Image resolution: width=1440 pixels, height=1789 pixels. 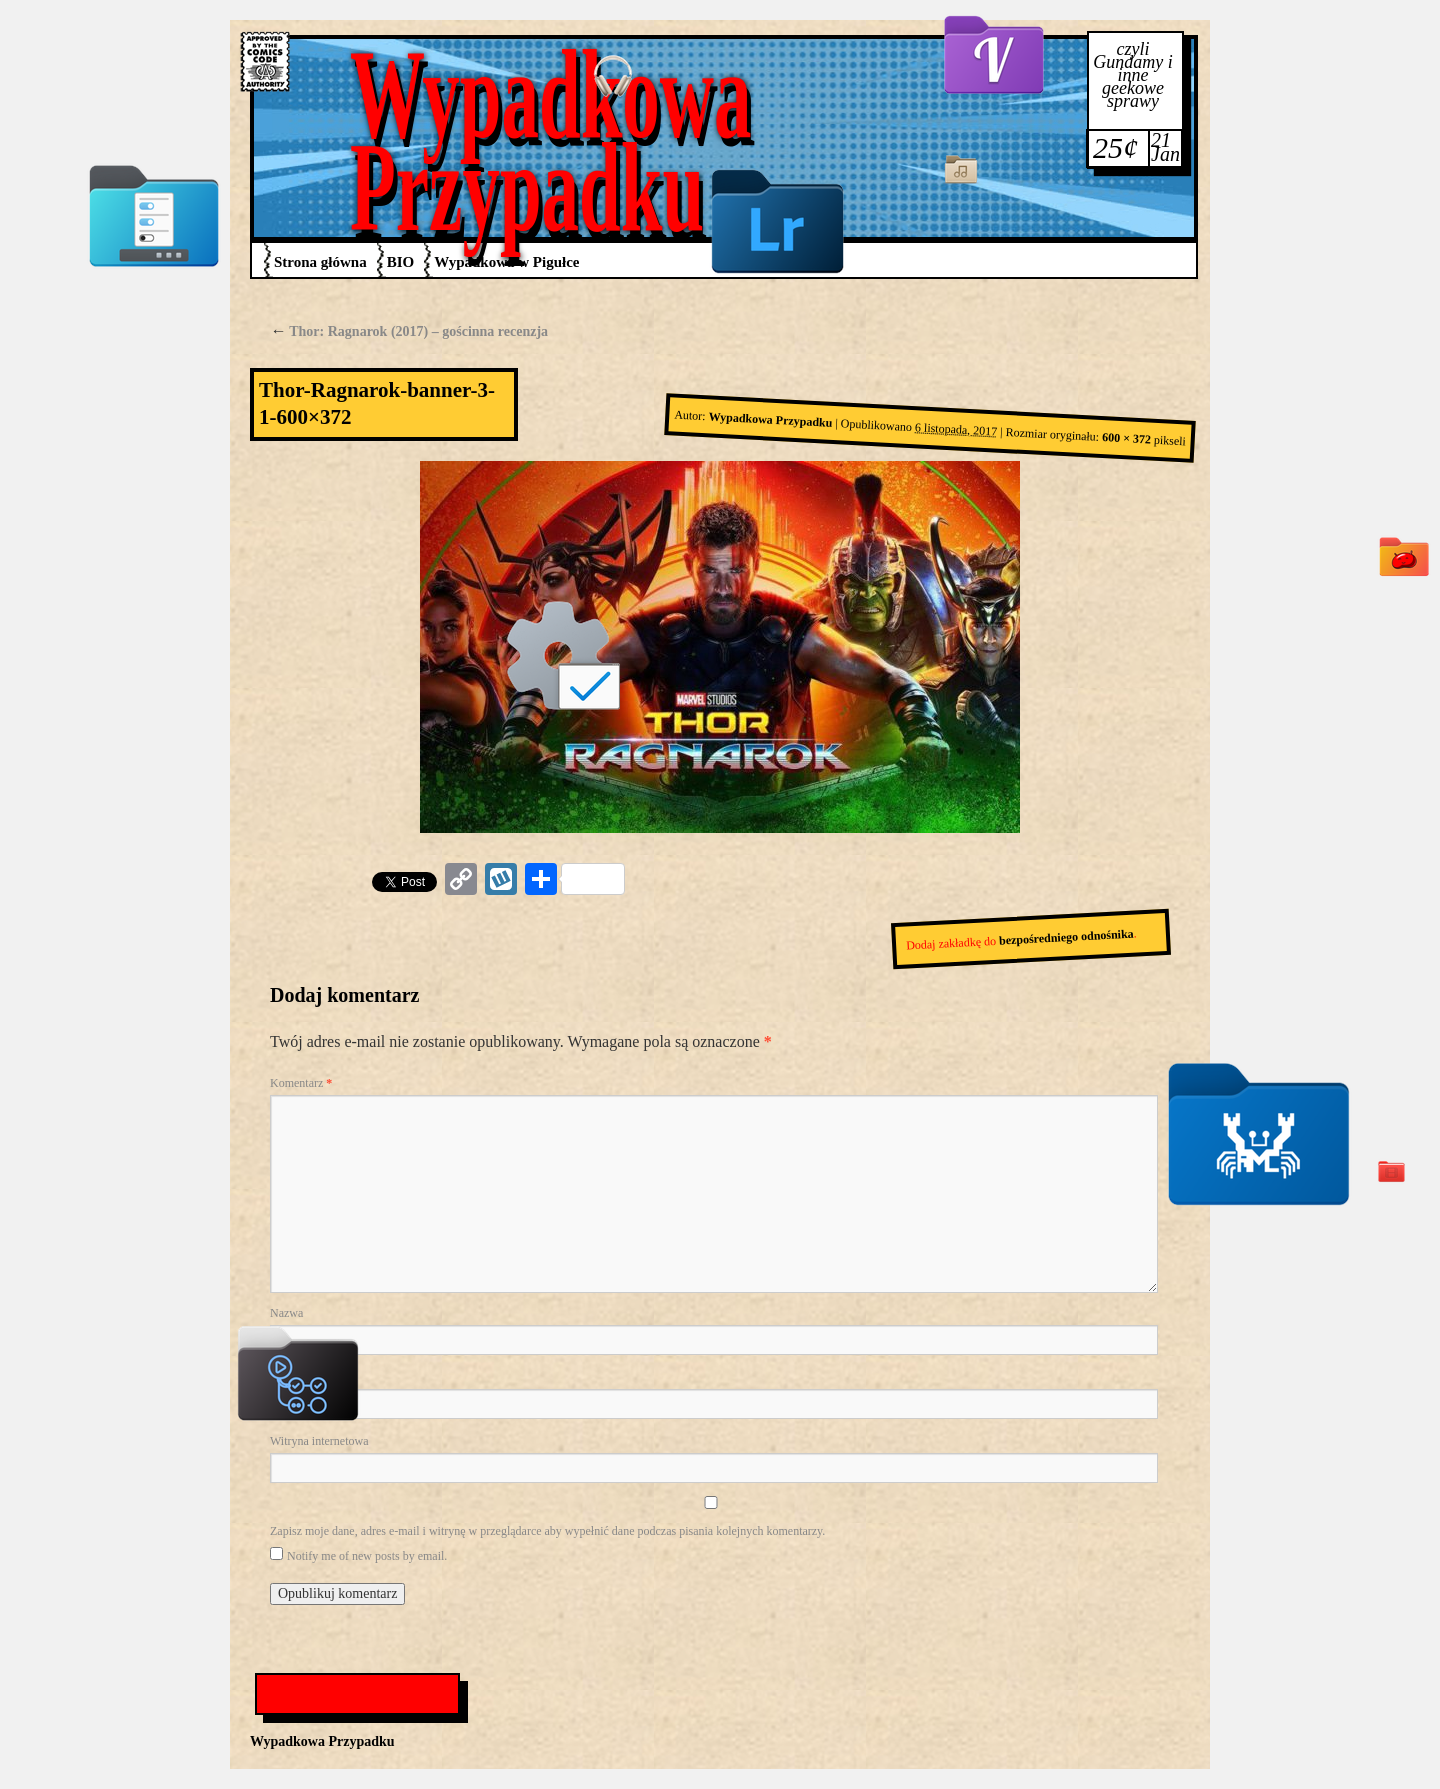 What do you see at coordinates (558, 655) in the screenshot?
I see `access administrator tools and settings` at bounding box center [558, 655].